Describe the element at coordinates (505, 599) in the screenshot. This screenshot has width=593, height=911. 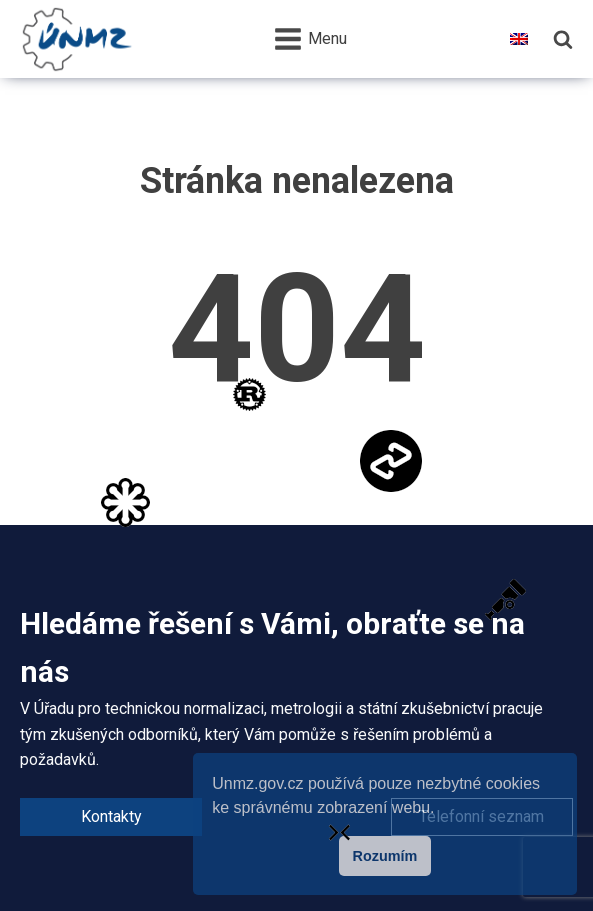
I see `opentelemetry logo` at that location.